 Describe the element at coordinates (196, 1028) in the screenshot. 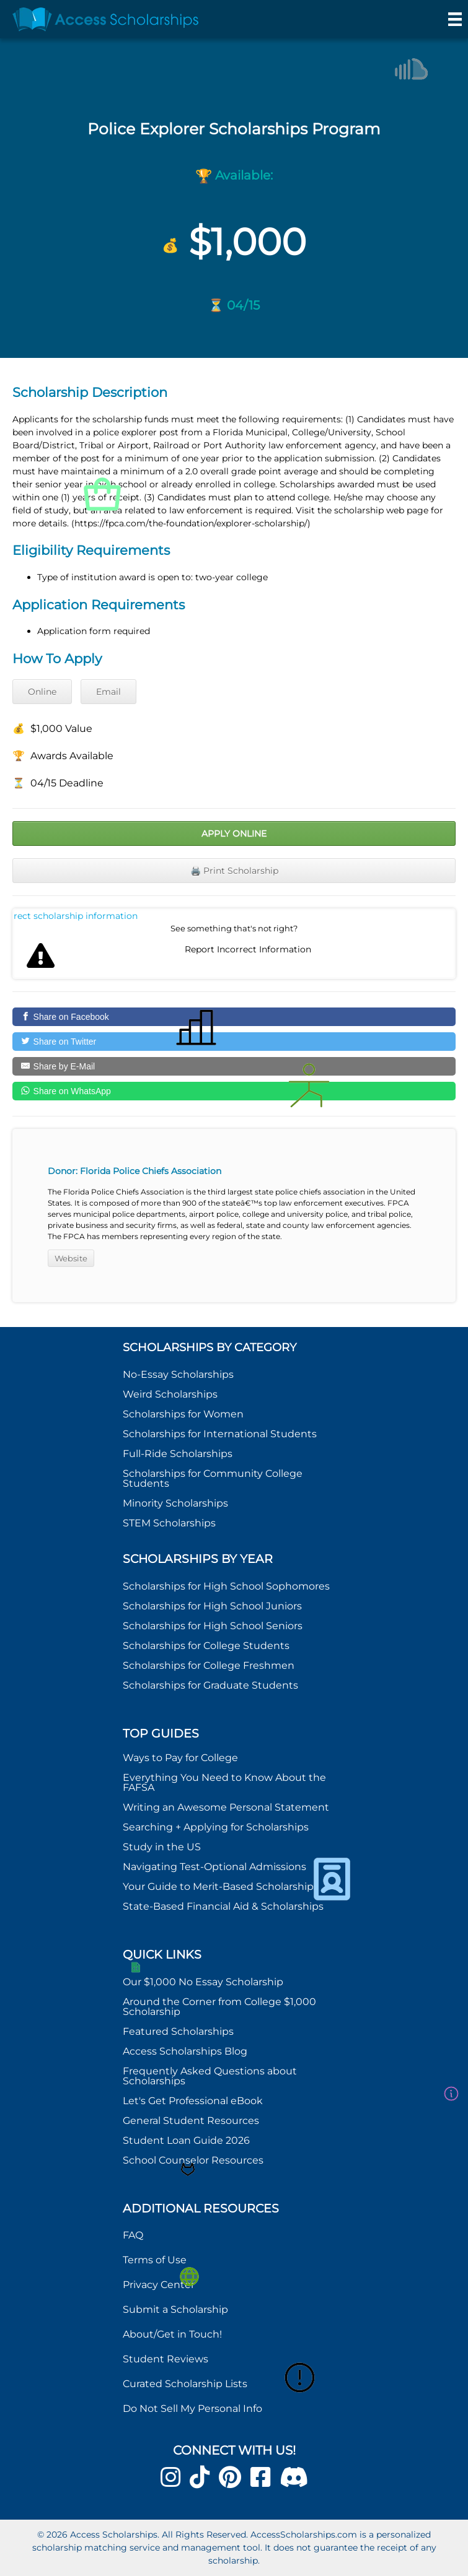

I see `view analytics or statistics` at that location.